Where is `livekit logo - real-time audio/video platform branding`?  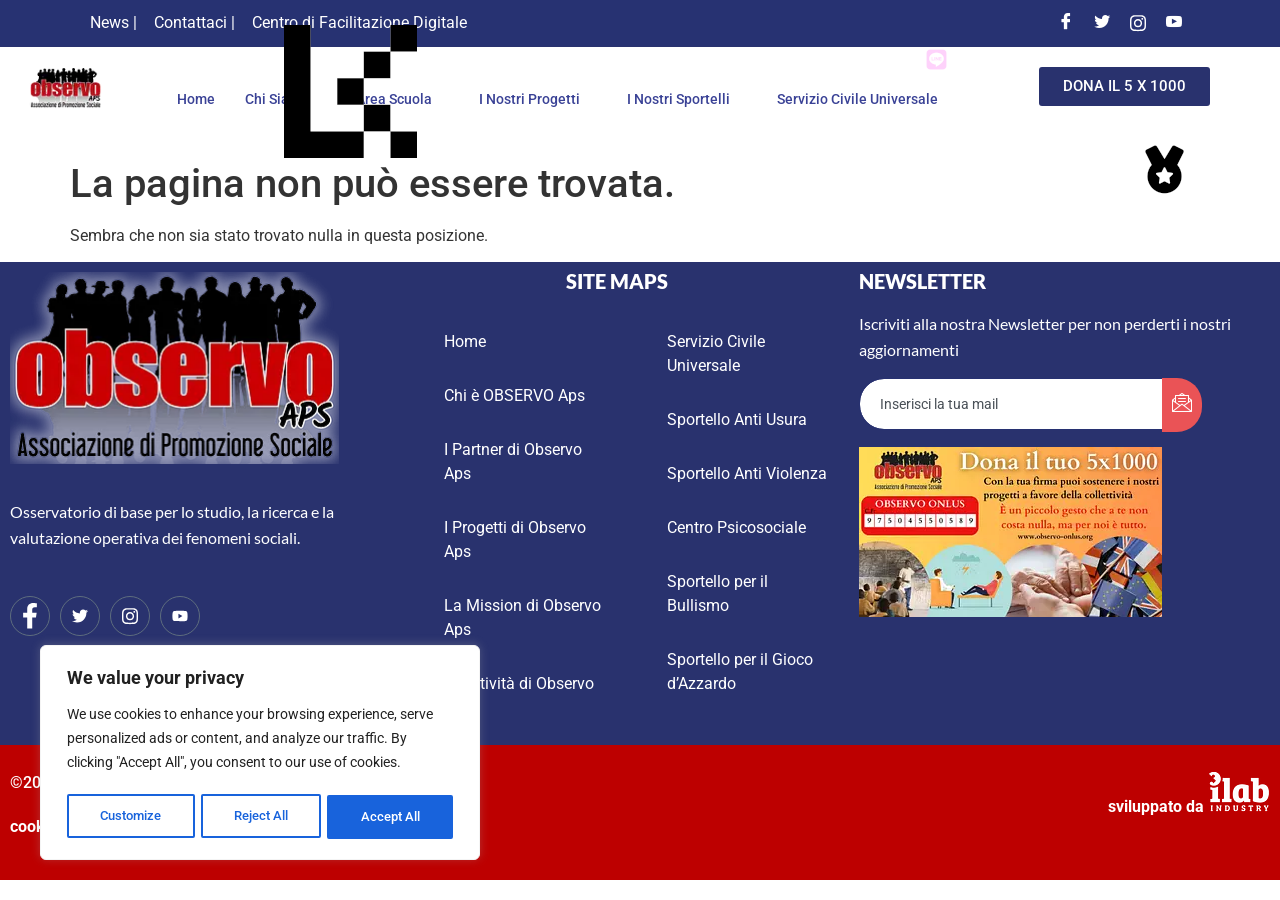 livekit logo - real-time audio/video platform branding is located at coordinates (350, 91).